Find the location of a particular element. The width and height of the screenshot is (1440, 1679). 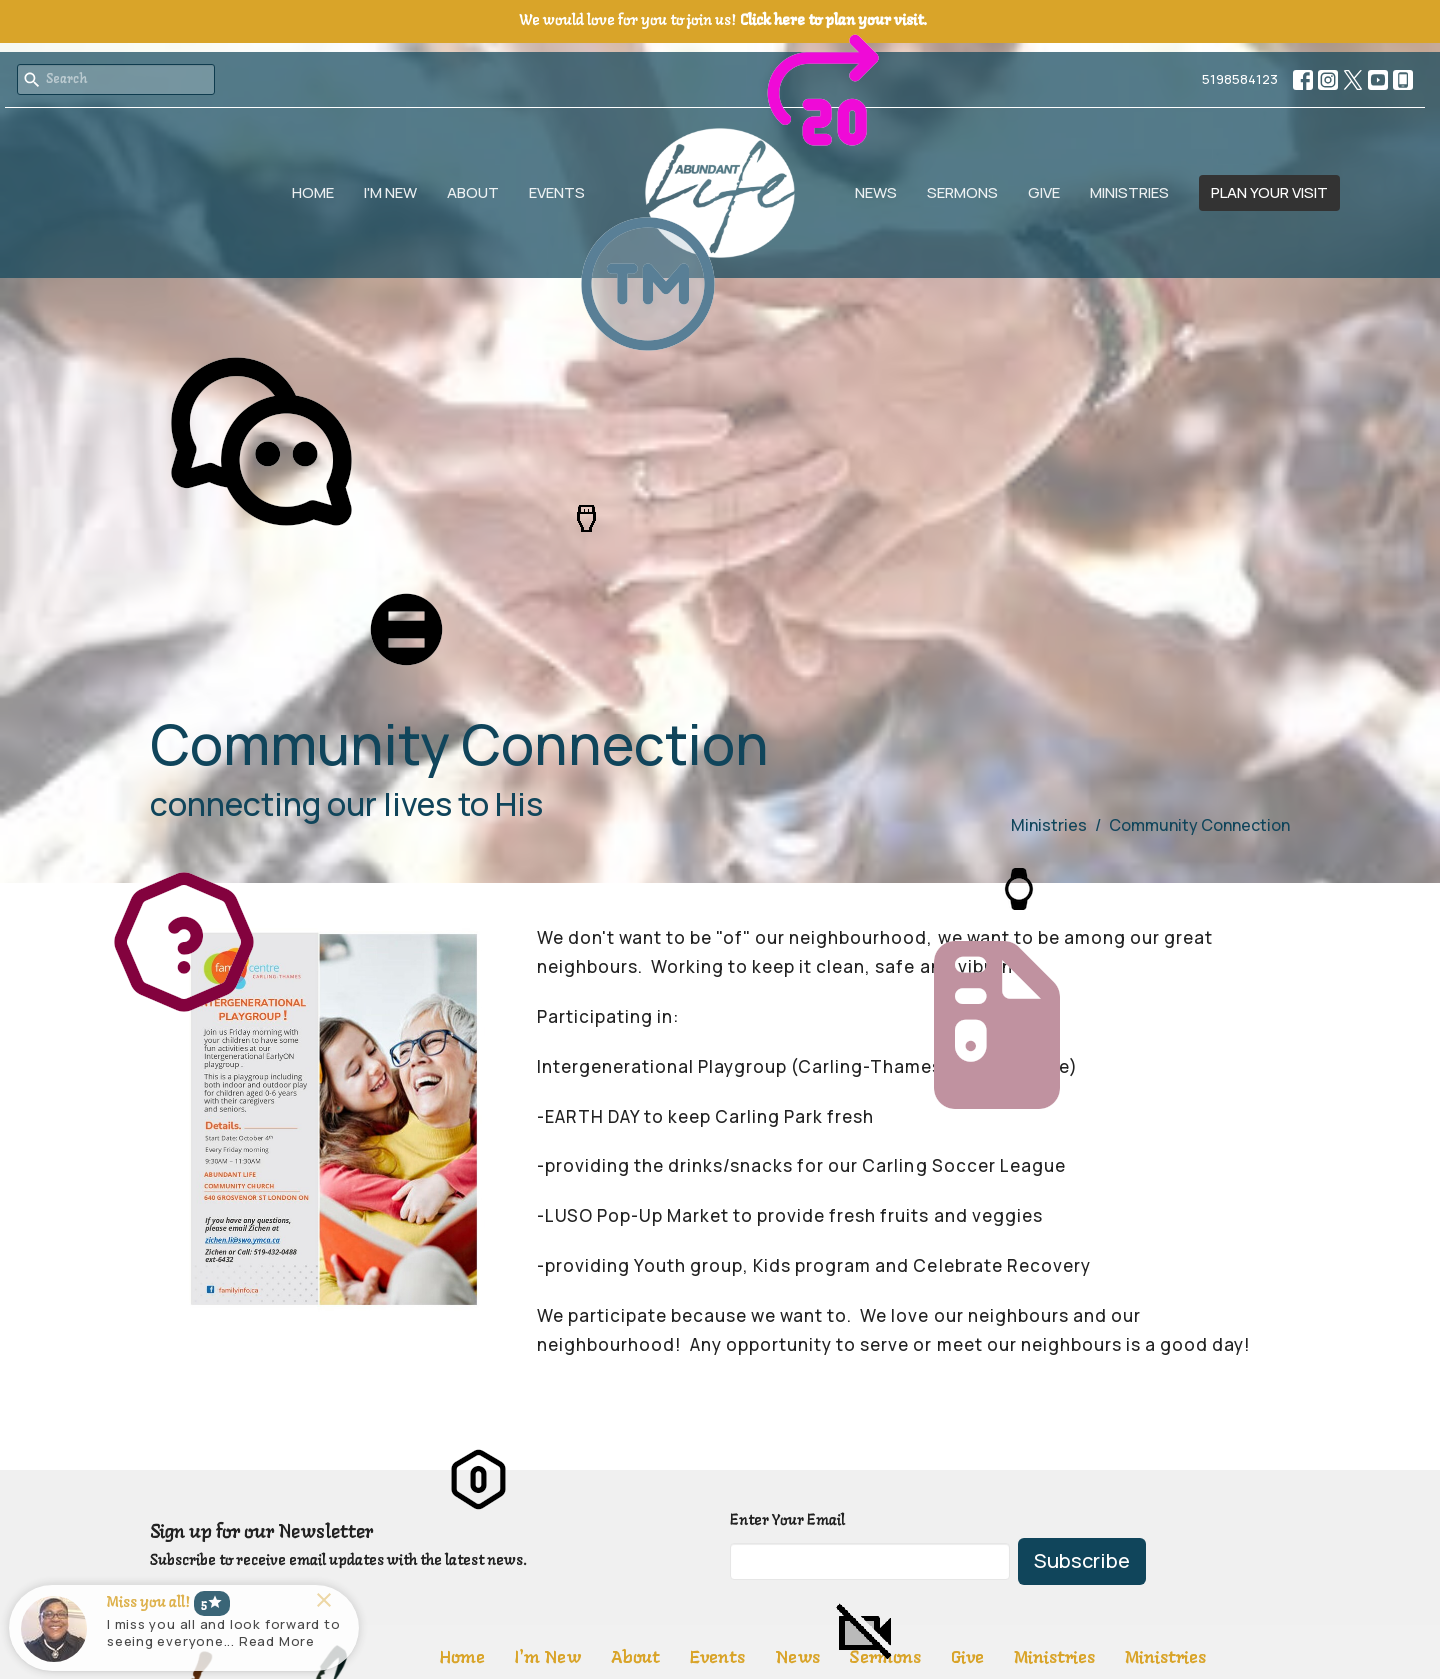

turn off camera or video is located at coordinates (865, 1633).